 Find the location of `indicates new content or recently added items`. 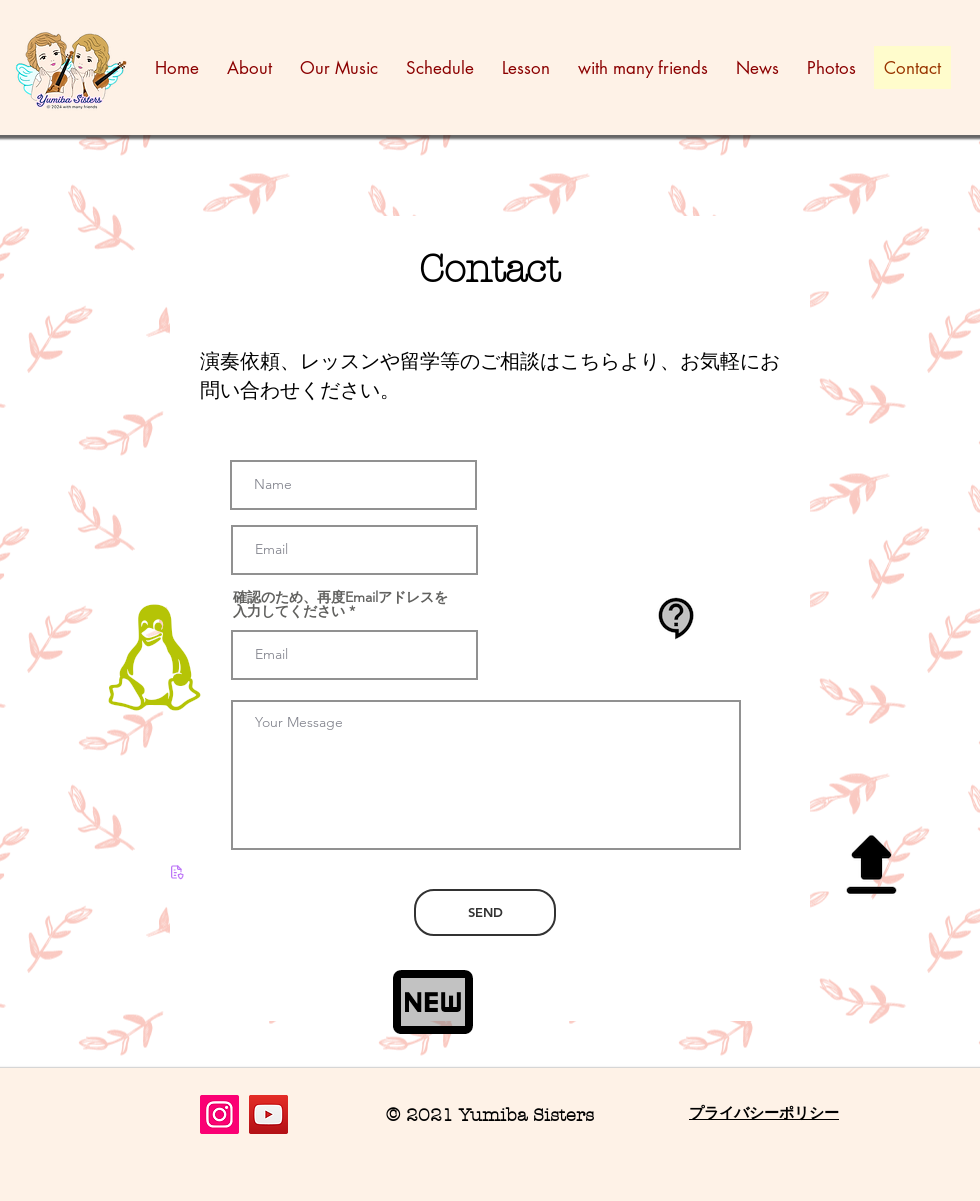

indicates new content or recently added items is located at coordinates (433, 1002).